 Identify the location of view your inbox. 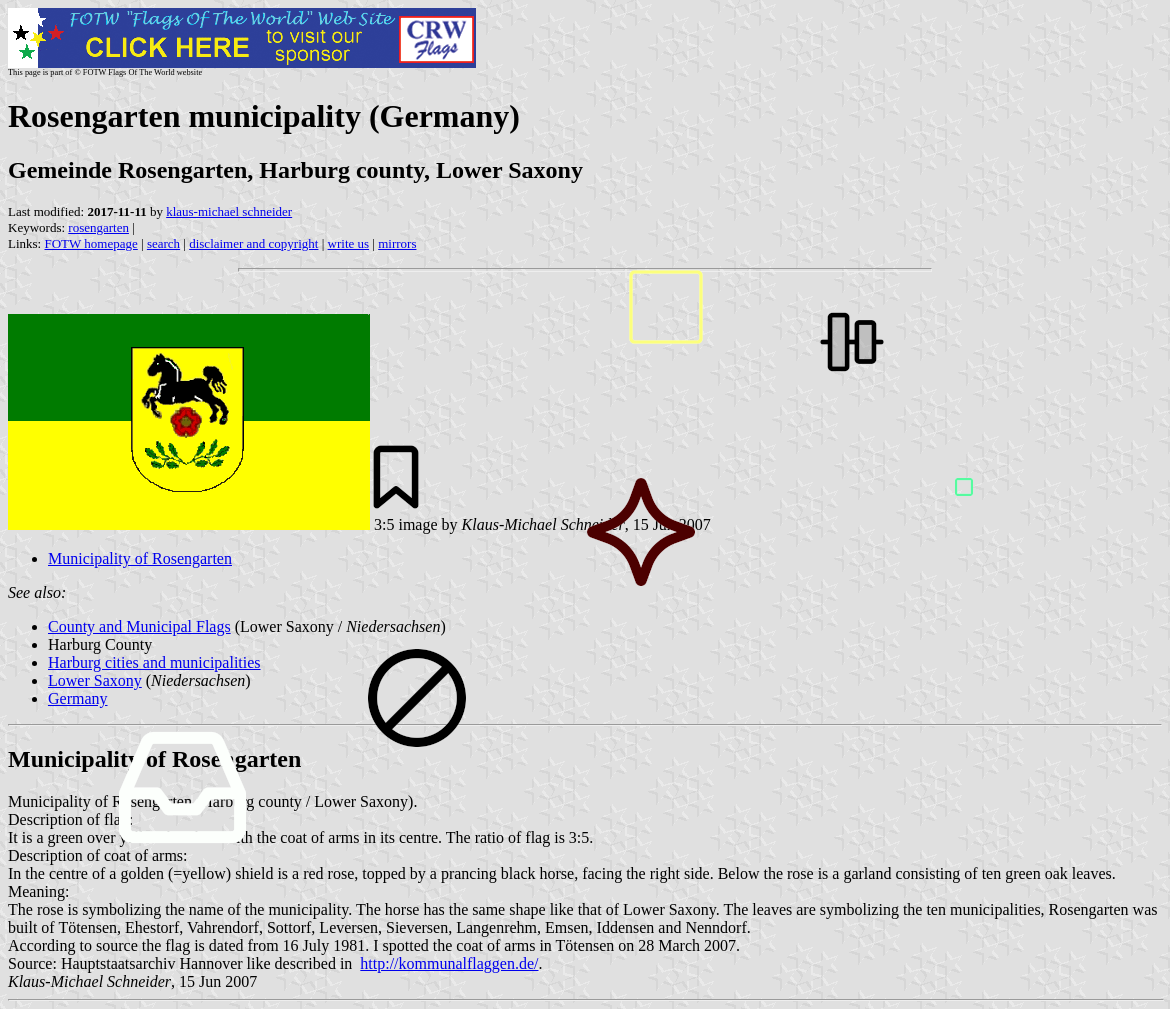
(182, 787).